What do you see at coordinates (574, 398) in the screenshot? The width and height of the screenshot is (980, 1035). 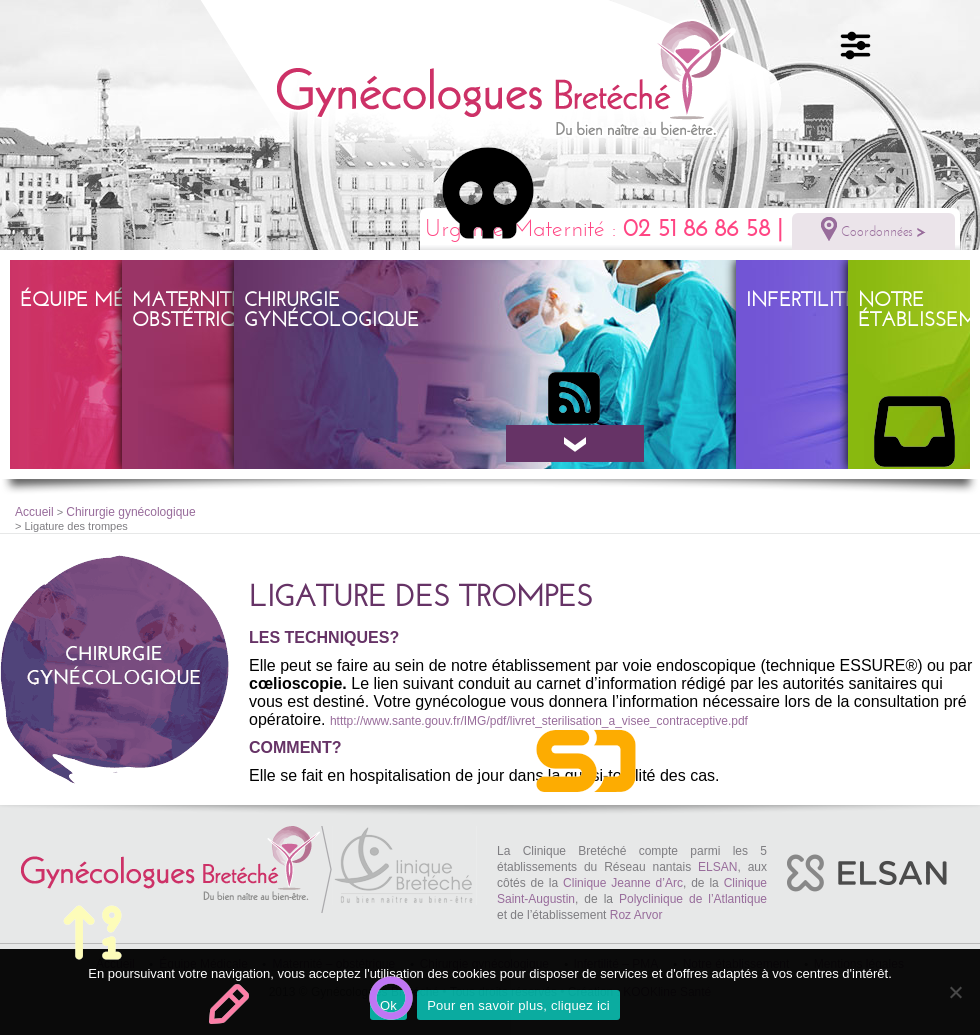 I see `subscribe to RSS feed` at bounding box center [574, 398].